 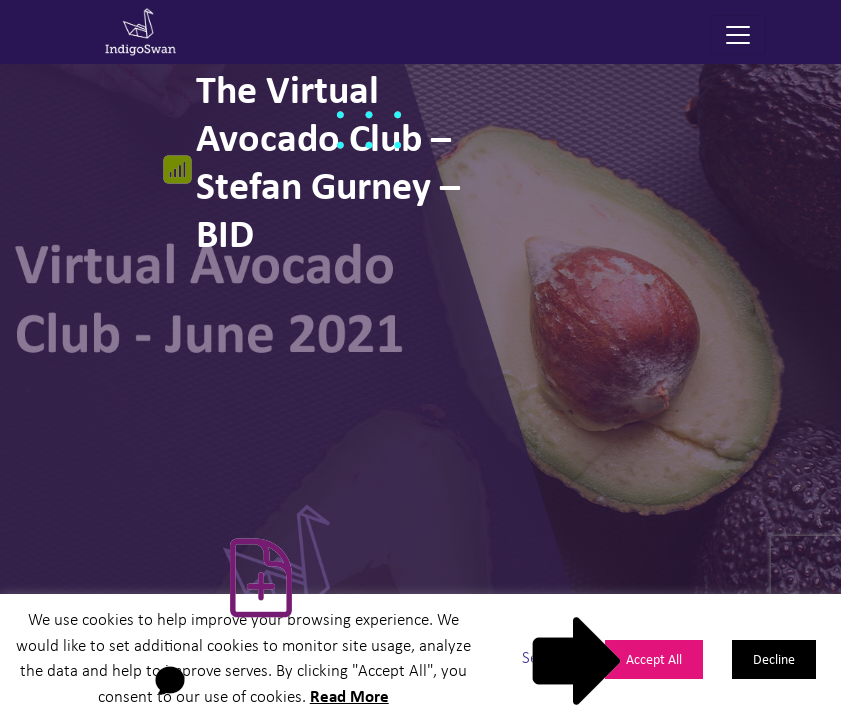 I want to click on drag to reorder or rearrange items, so click(x=369, y=130).